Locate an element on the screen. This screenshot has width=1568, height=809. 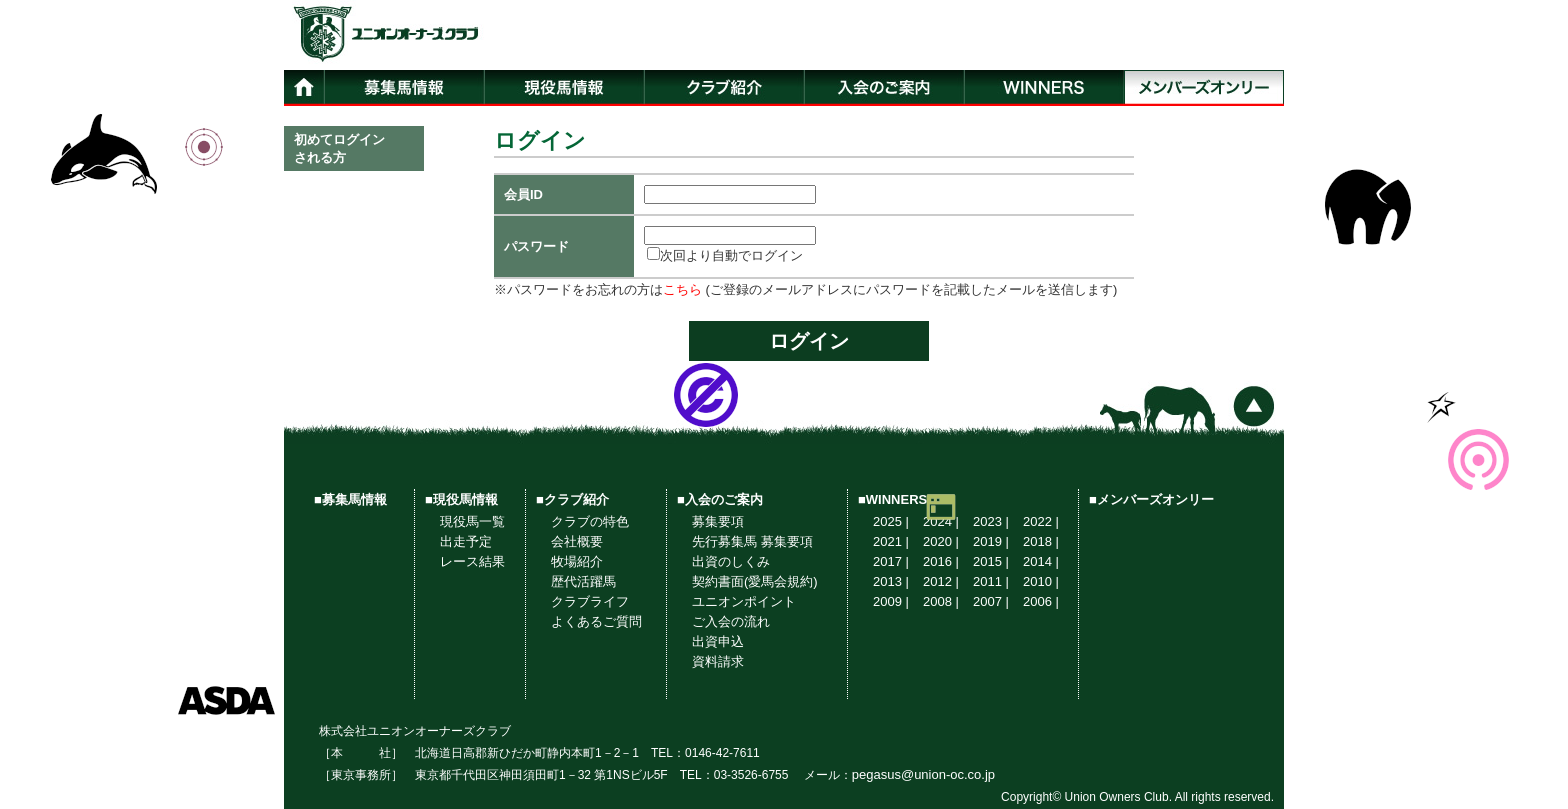
tqdm python progress bar library logo is located at coordinates (1478, 459).